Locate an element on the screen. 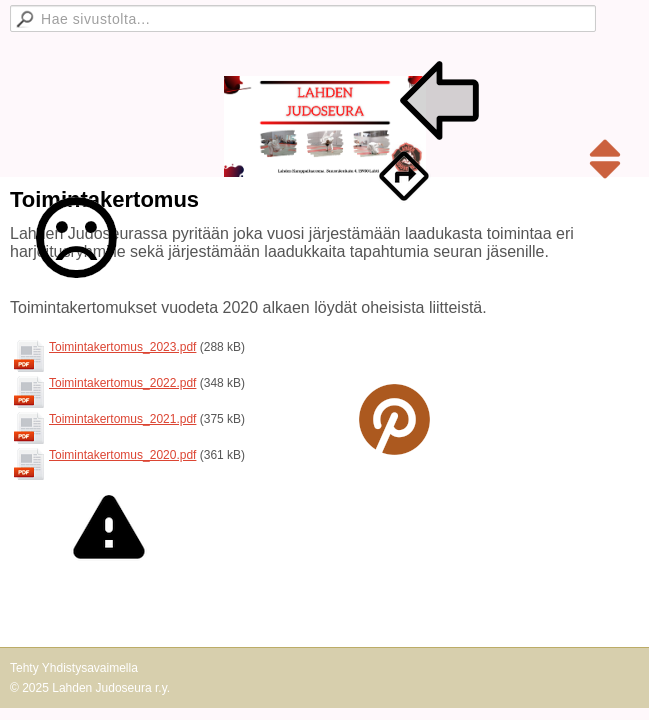 Image resolution: width=649 pixels, height=720 pixels. open Pinterest app is located at coordinates (394, 419).